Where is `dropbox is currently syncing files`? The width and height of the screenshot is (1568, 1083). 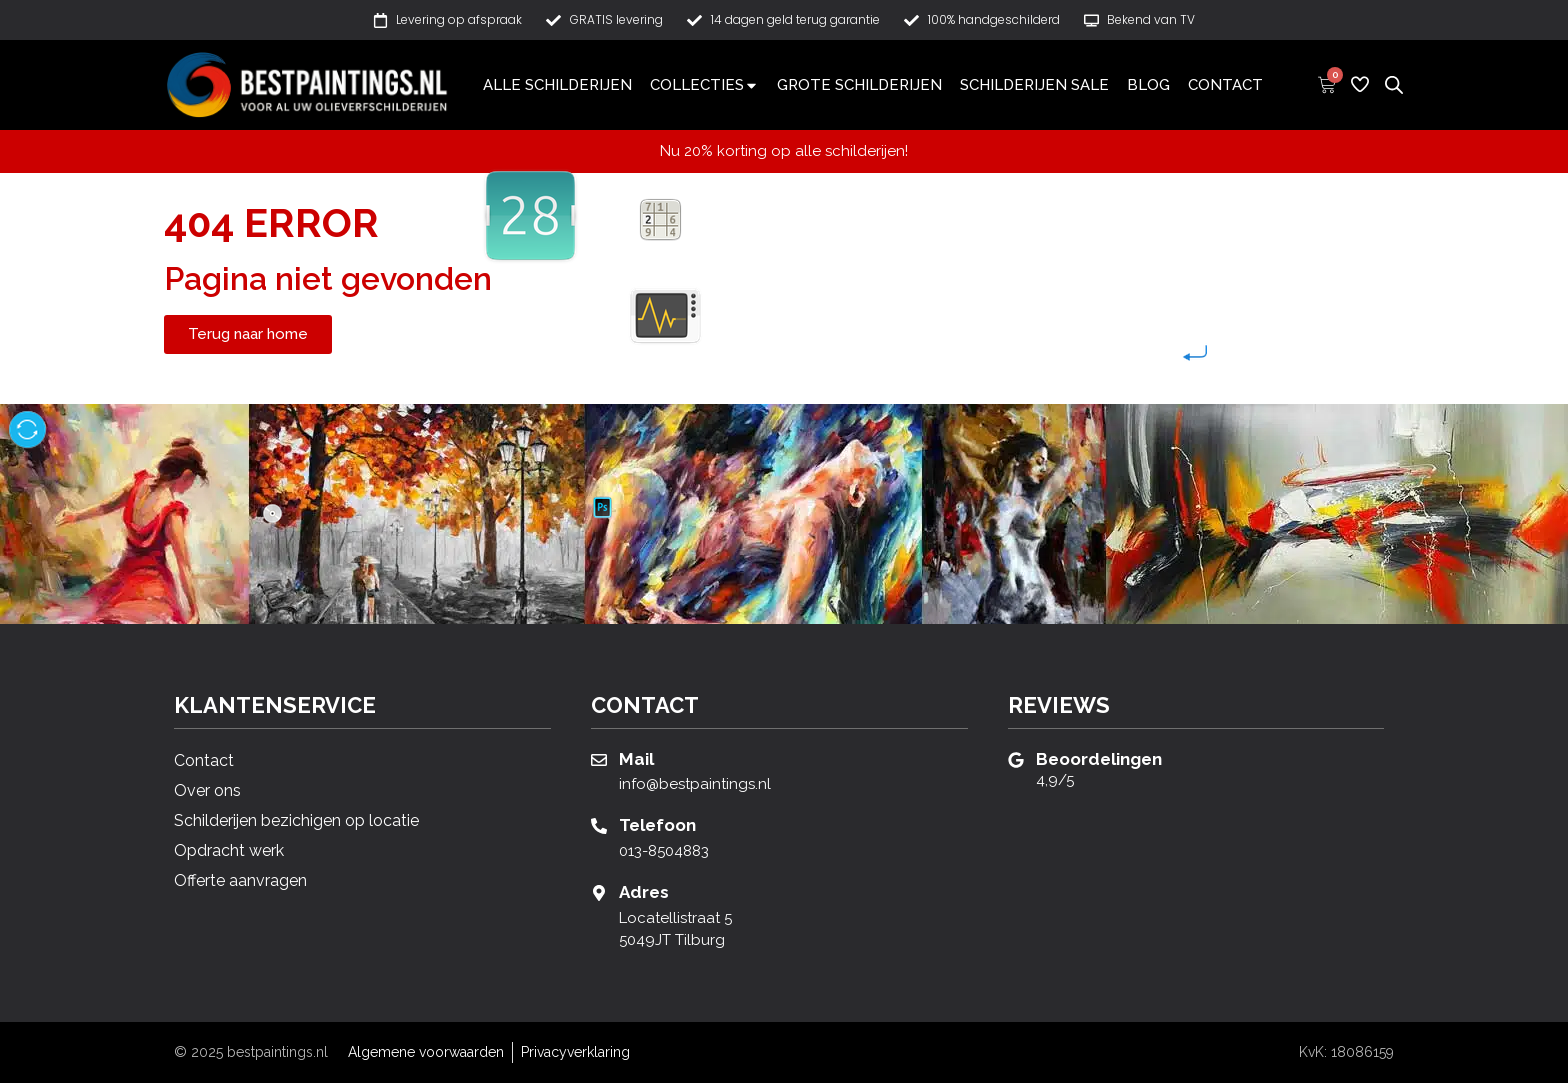 dropbox is currently syncing files is located at coordinates (27, 429).